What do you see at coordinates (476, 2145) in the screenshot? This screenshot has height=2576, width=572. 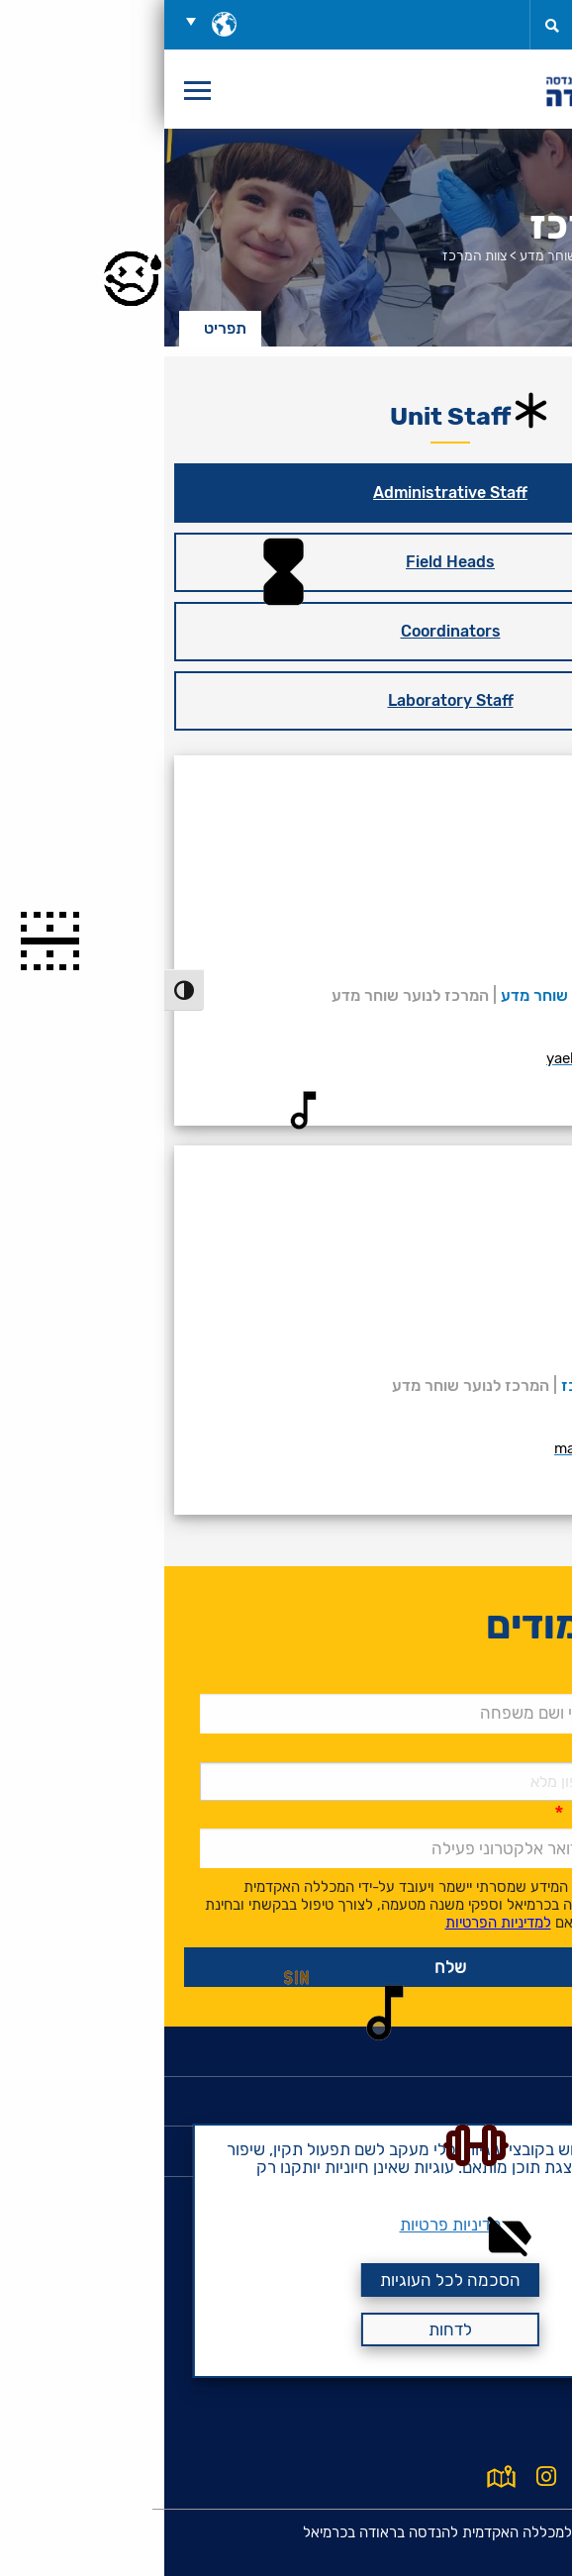 I see `access workout or fitness features` at bounding box center [476, 2145].